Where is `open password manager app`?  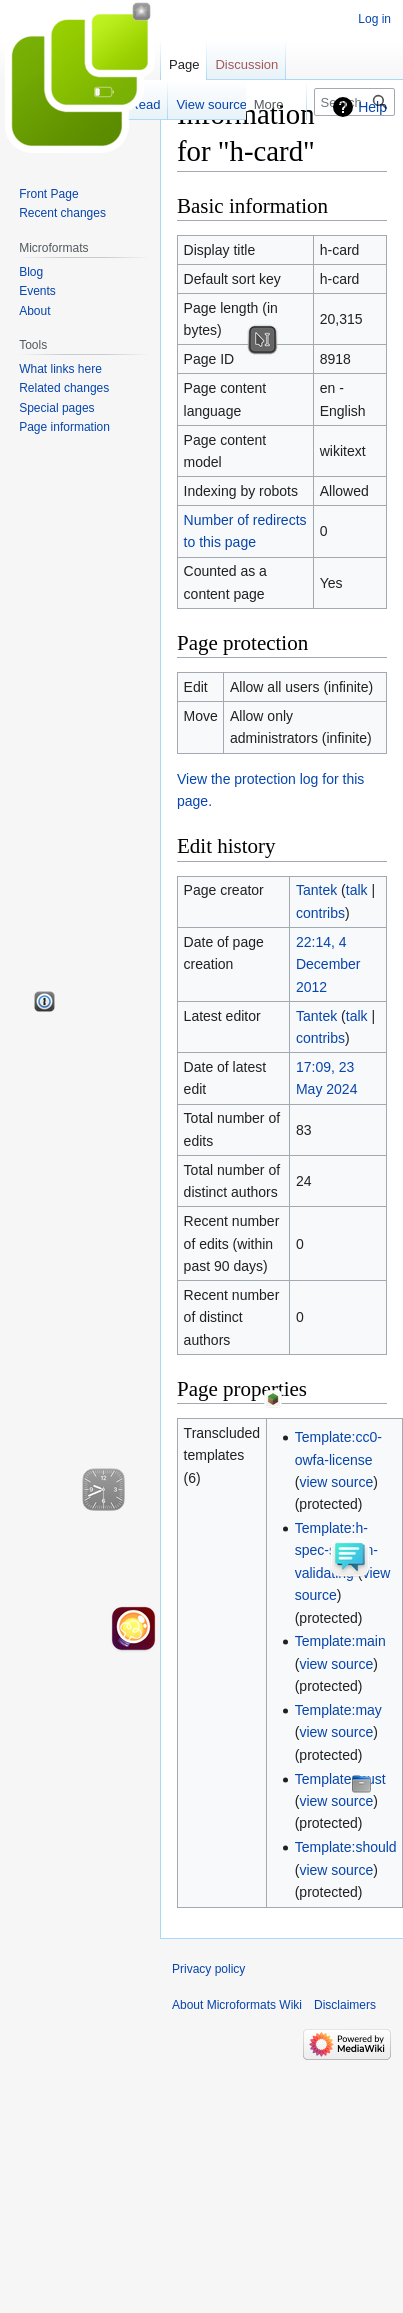 open password manager app is located at coordinates (44, 1001).